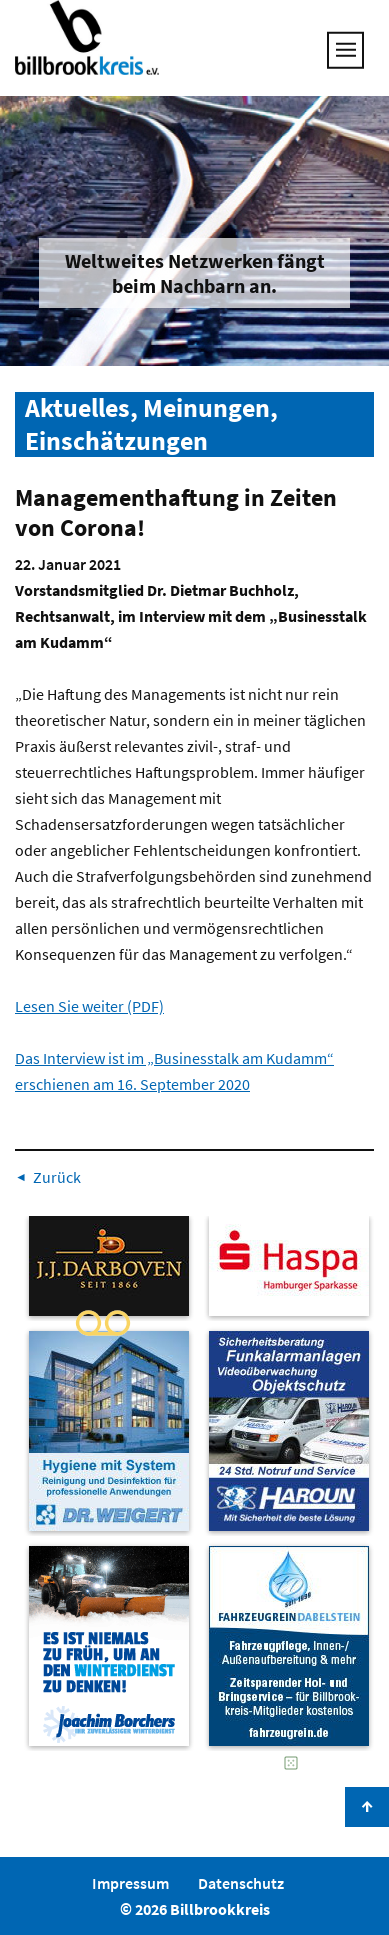 This screenshot has height=1935, width=389. What do you see at coordinates (291, 1763) in the screenshot?
I see `randomize or shuffle content` at bounding box center [291, 1763].